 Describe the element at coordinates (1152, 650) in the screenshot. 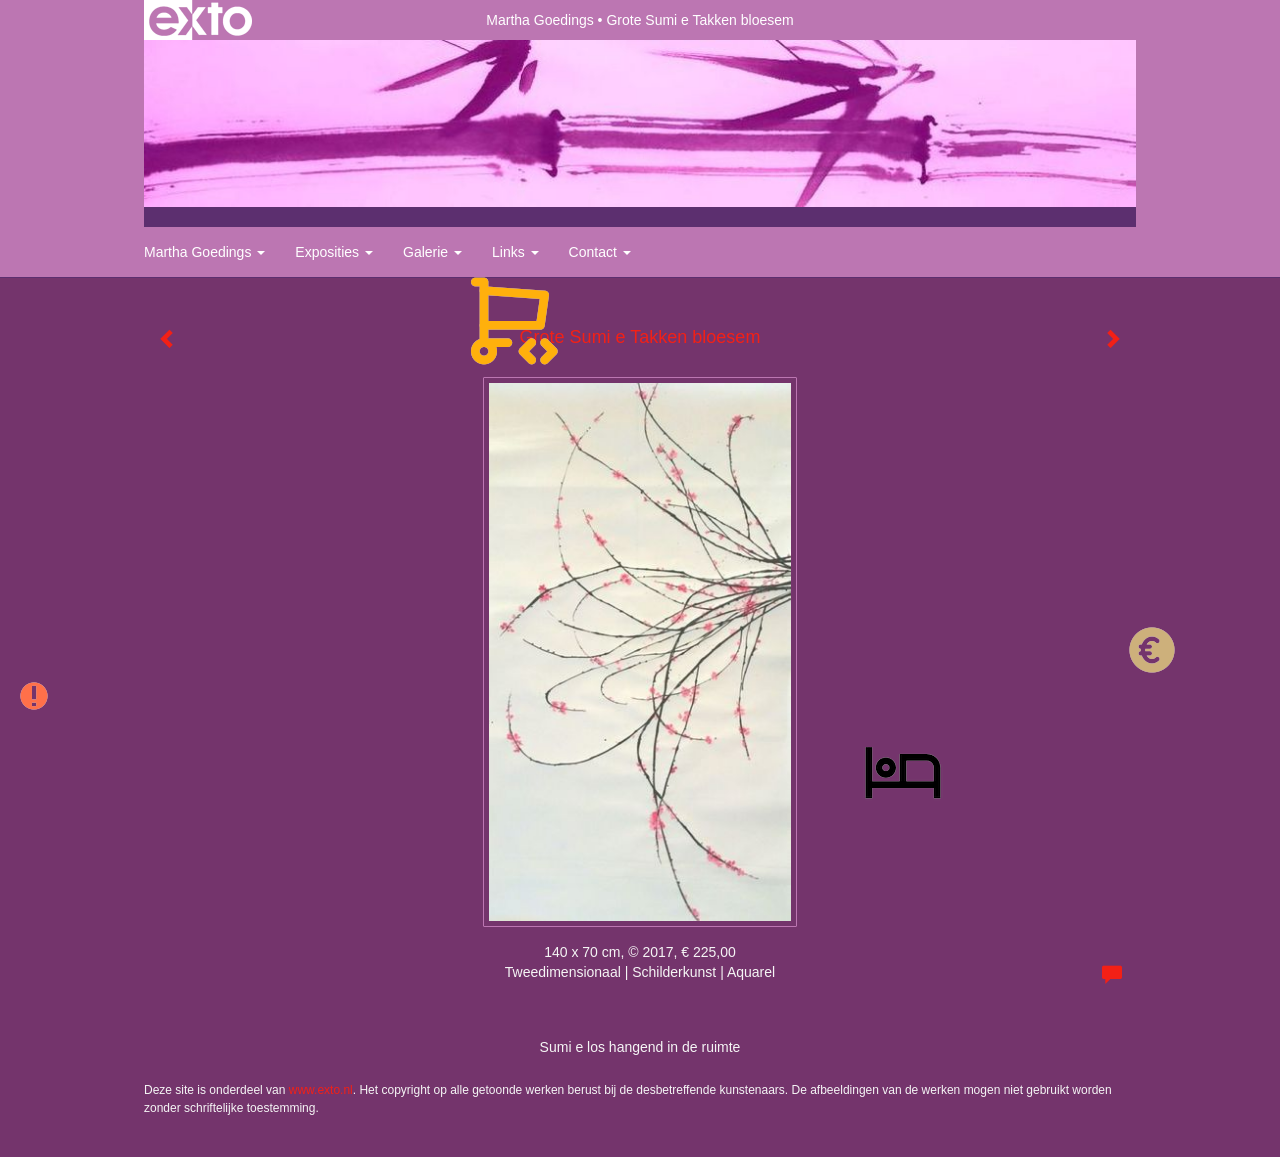

I see `view balance in euros` at that location.